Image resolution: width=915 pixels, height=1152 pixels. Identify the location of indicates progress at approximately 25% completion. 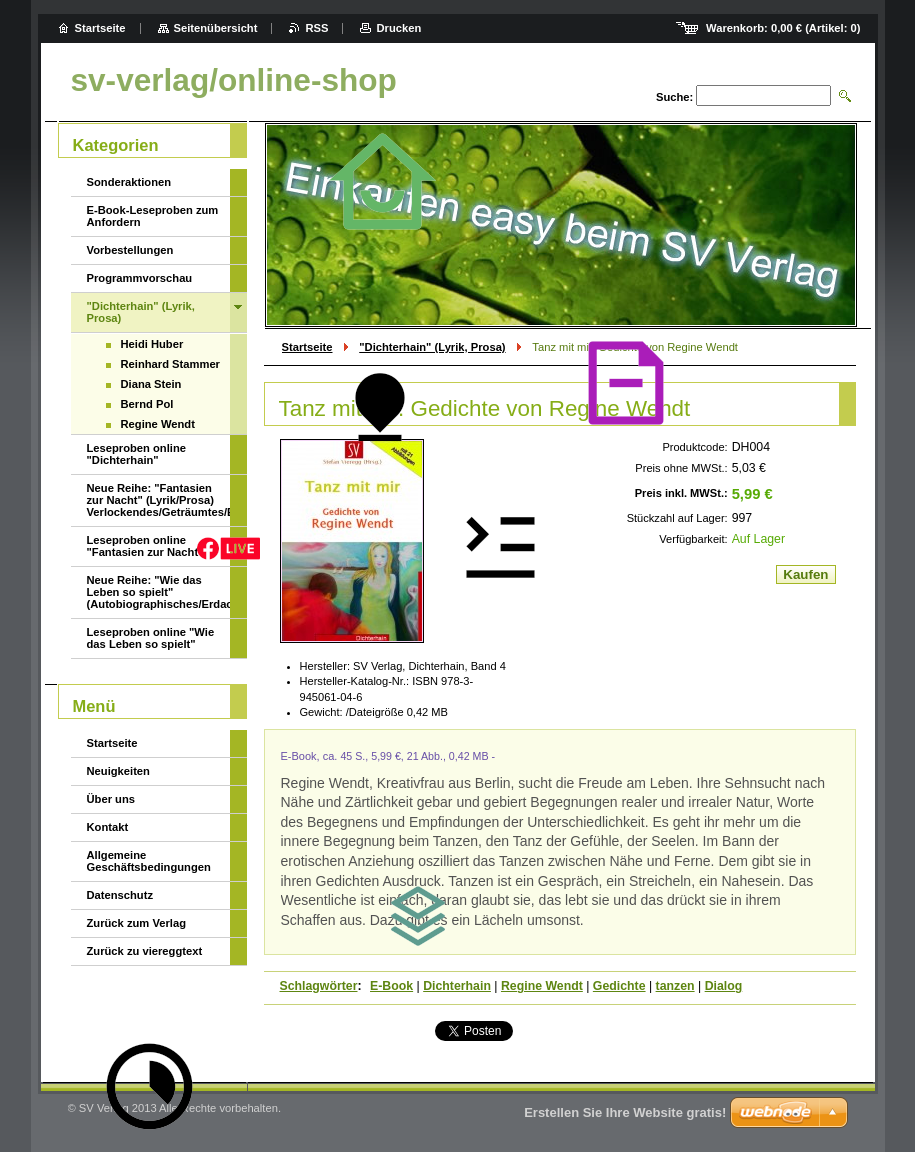
(149, 1086).